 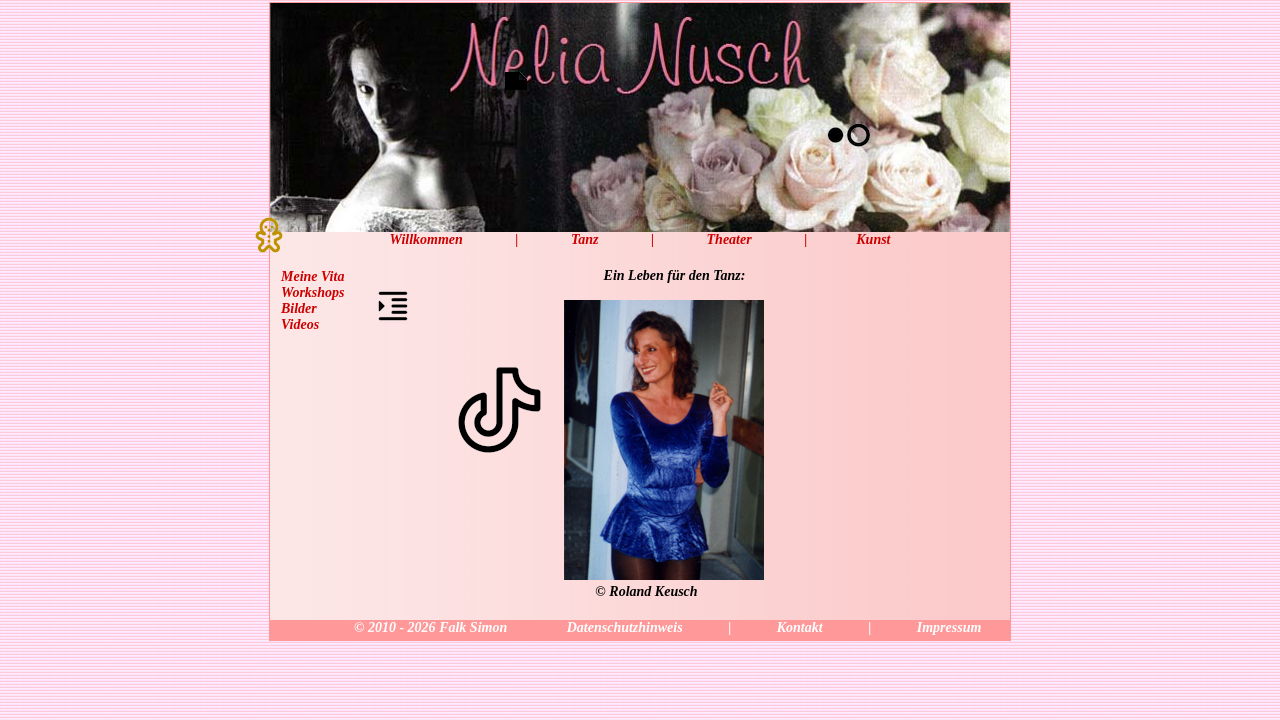 What do you see at coordinates (499, 411) in the screenshot?
I see `open TikTok app` at bounding box center [499, 411].